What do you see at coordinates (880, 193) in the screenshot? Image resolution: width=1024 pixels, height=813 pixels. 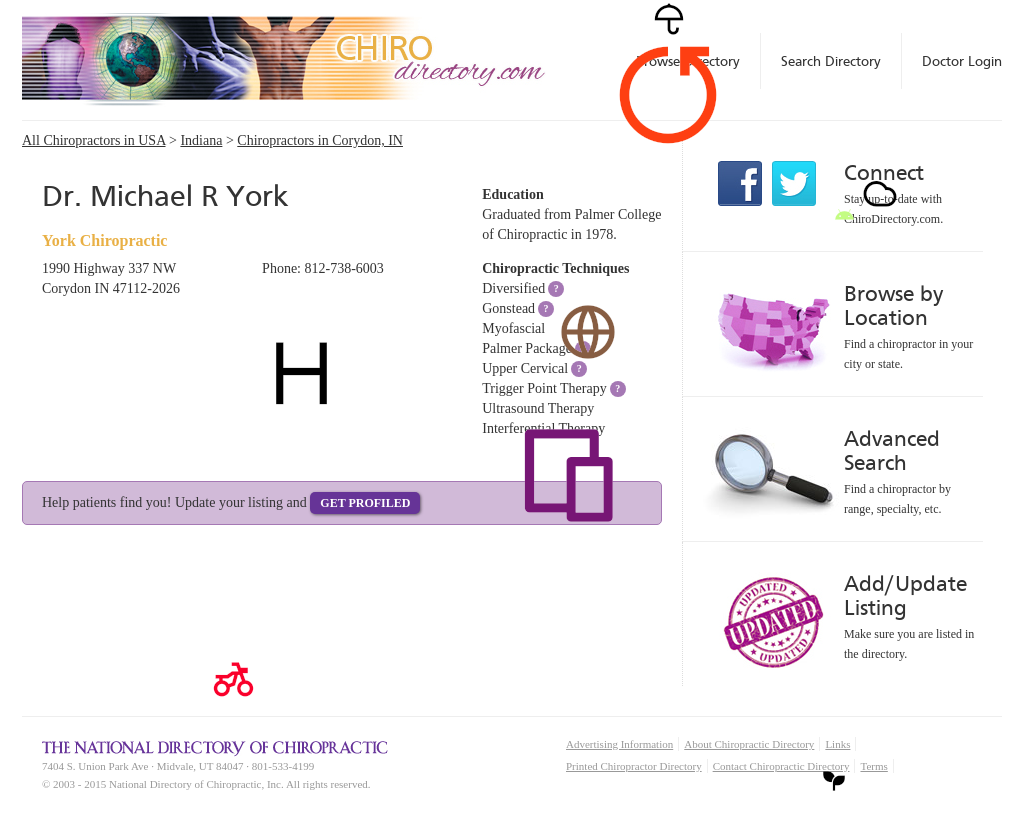 I see `indicates cloudy weather conditions` at bounding box center [880, 193].